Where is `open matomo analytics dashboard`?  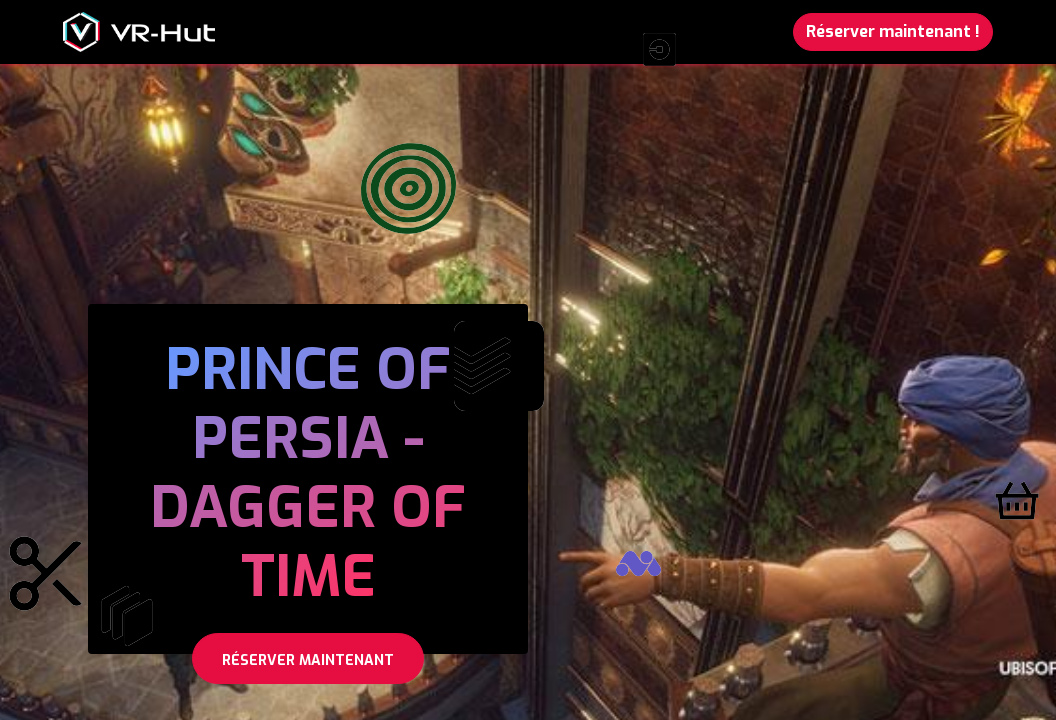 open matomo analytics dashboard is located at coordinates (638, 563).